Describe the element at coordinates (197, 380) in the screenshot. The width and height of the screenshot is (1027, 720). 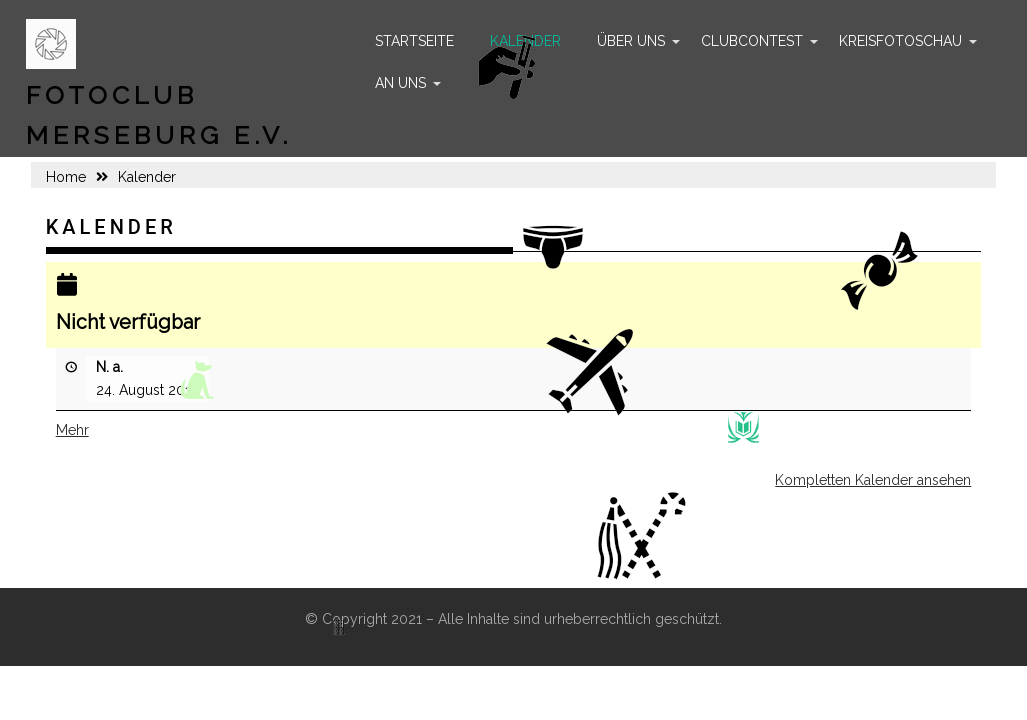
I see `access pet or animal-related features` at that location.